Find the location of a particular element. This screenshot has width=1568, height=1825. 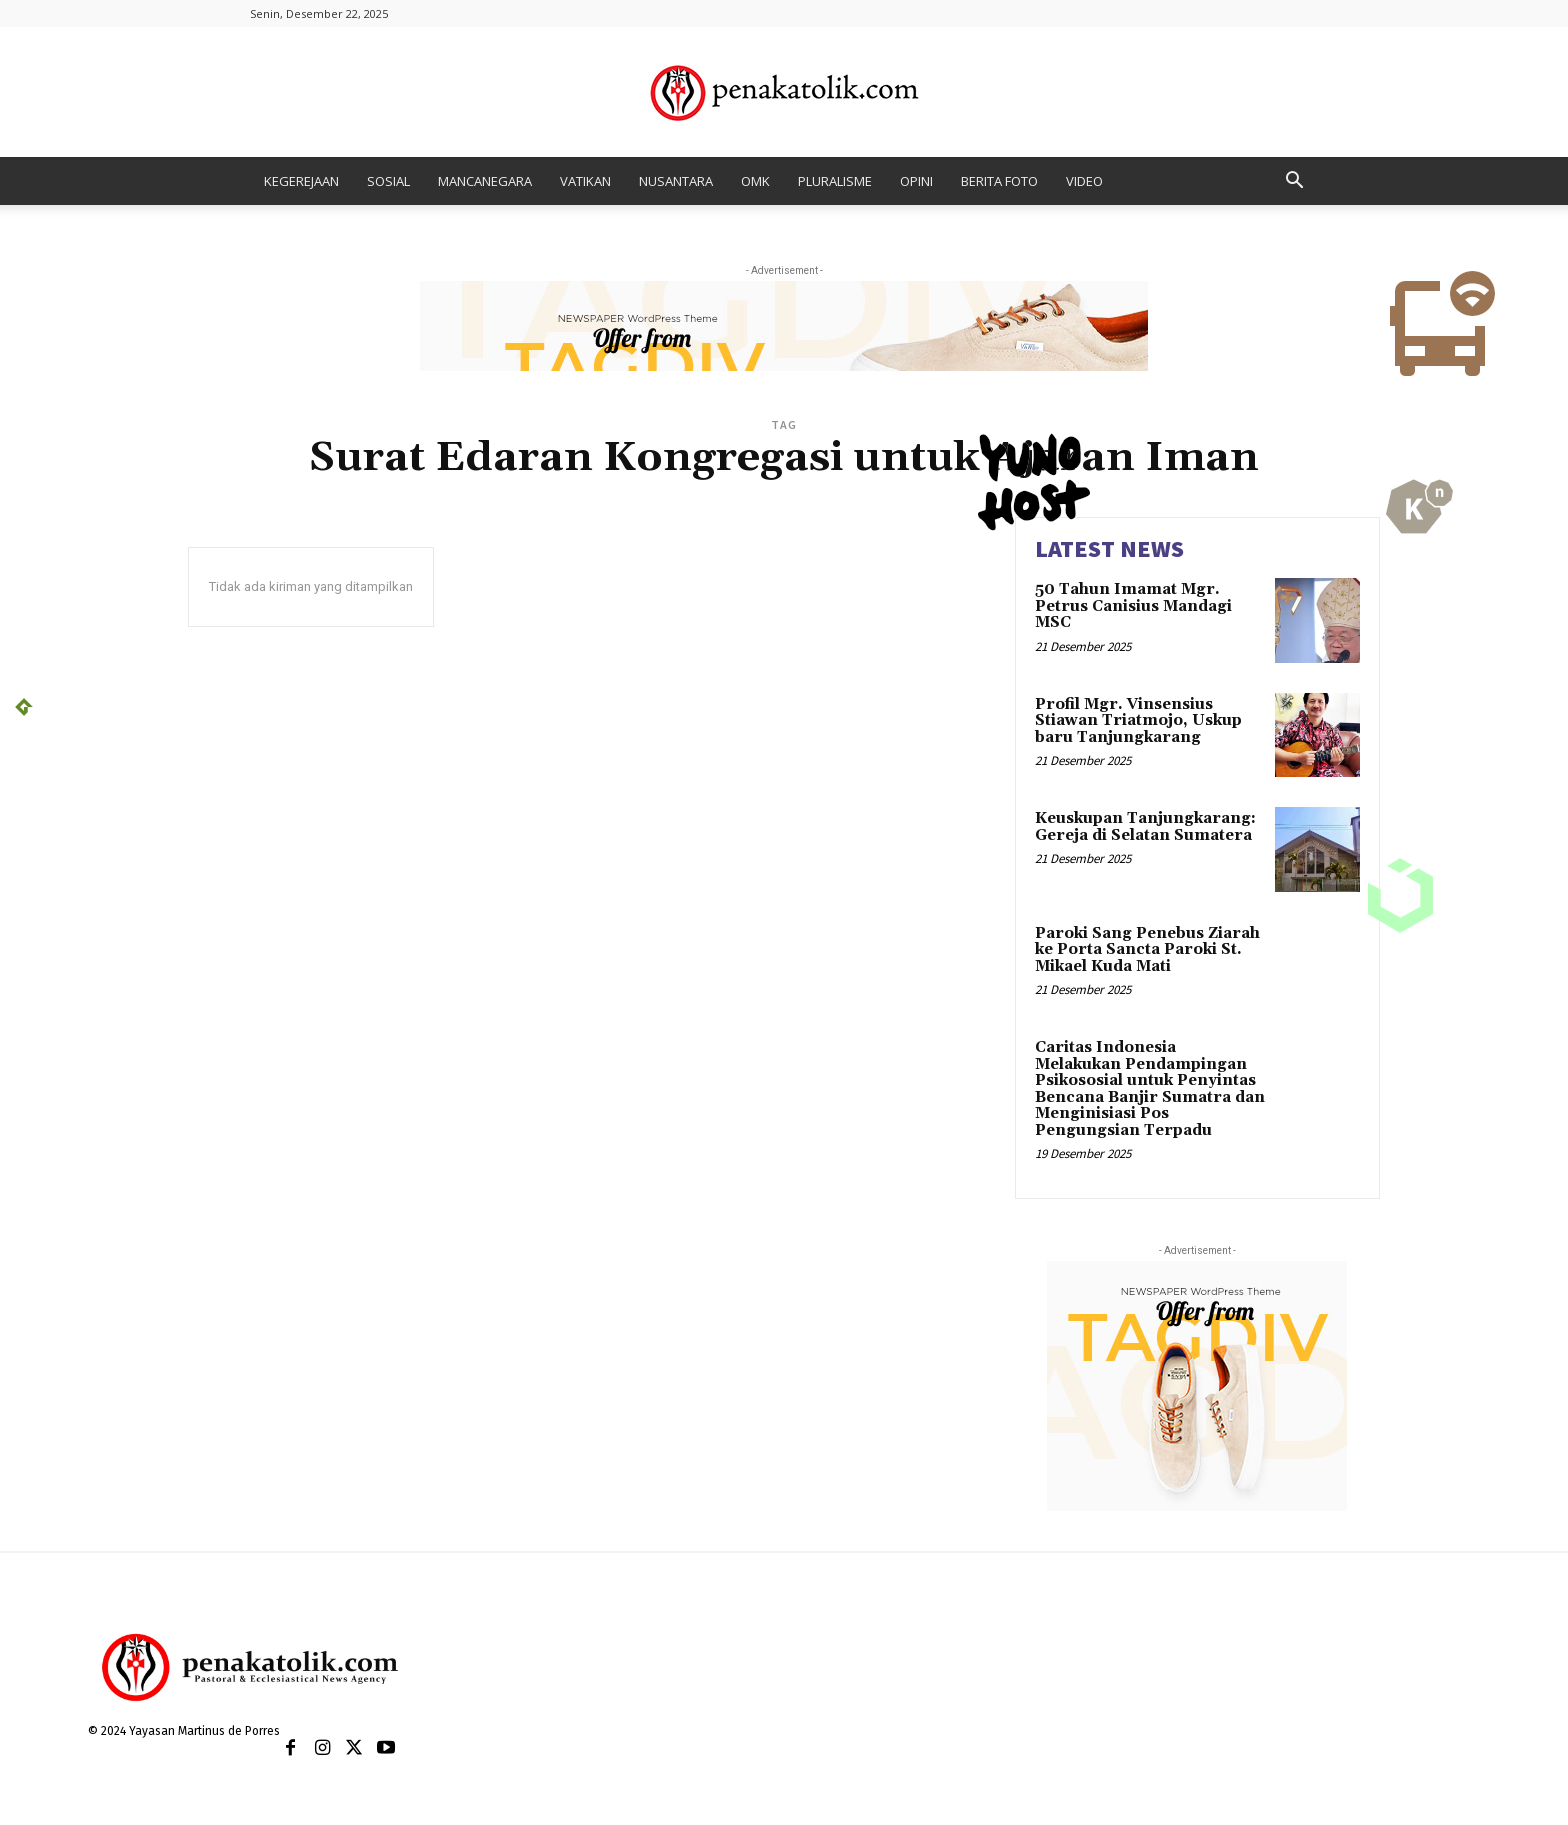

open GameMaker game development software is located at coordinates (24, 707).